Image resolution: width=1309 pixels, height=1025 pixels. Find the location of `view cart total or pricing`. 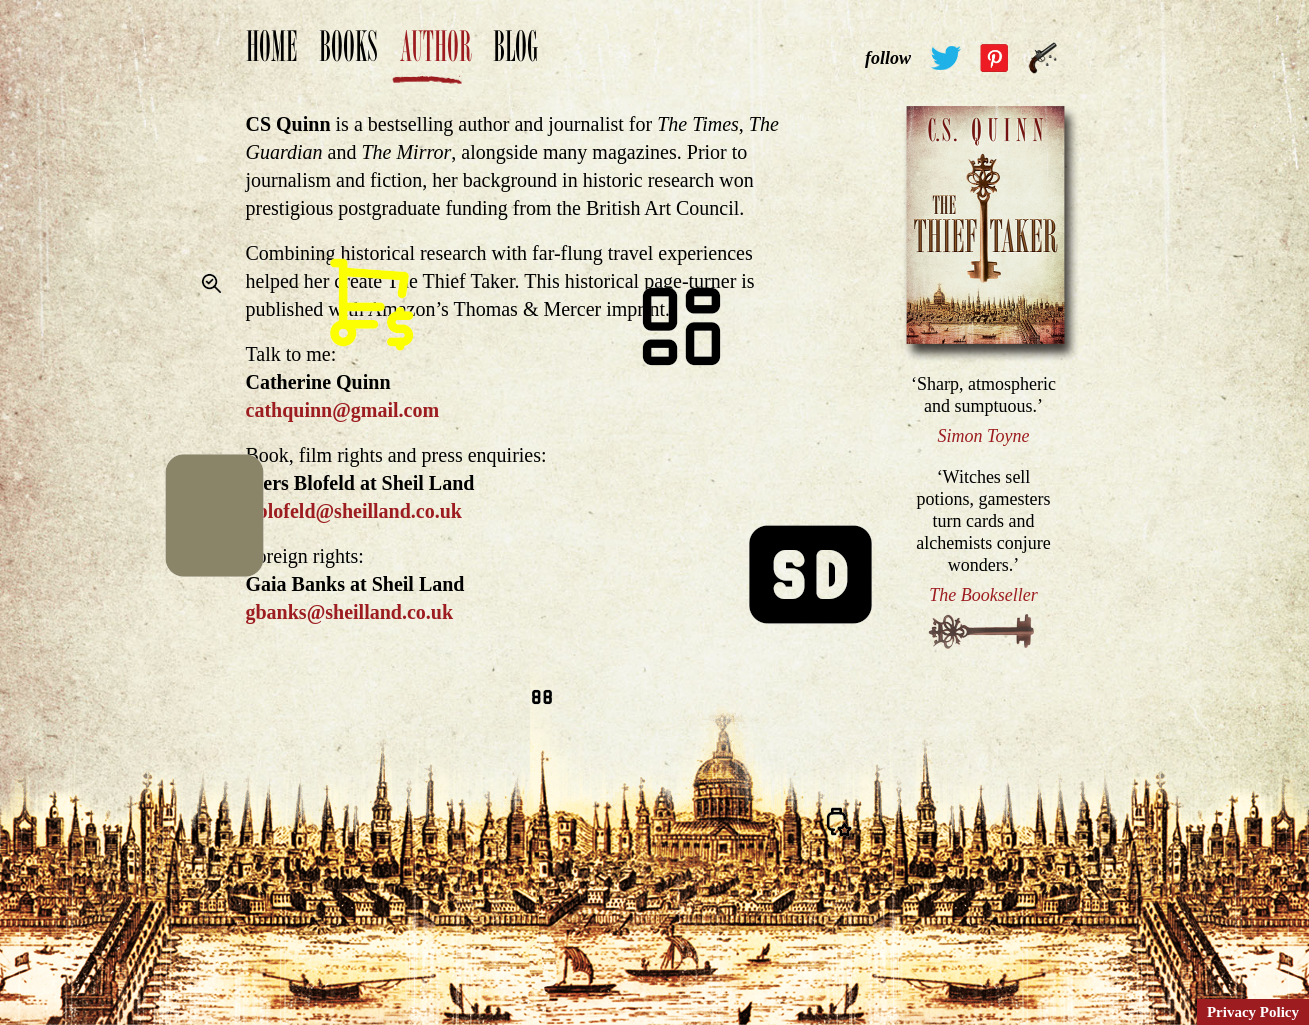

view cart total or pricing is located at coordinates (369, 302).